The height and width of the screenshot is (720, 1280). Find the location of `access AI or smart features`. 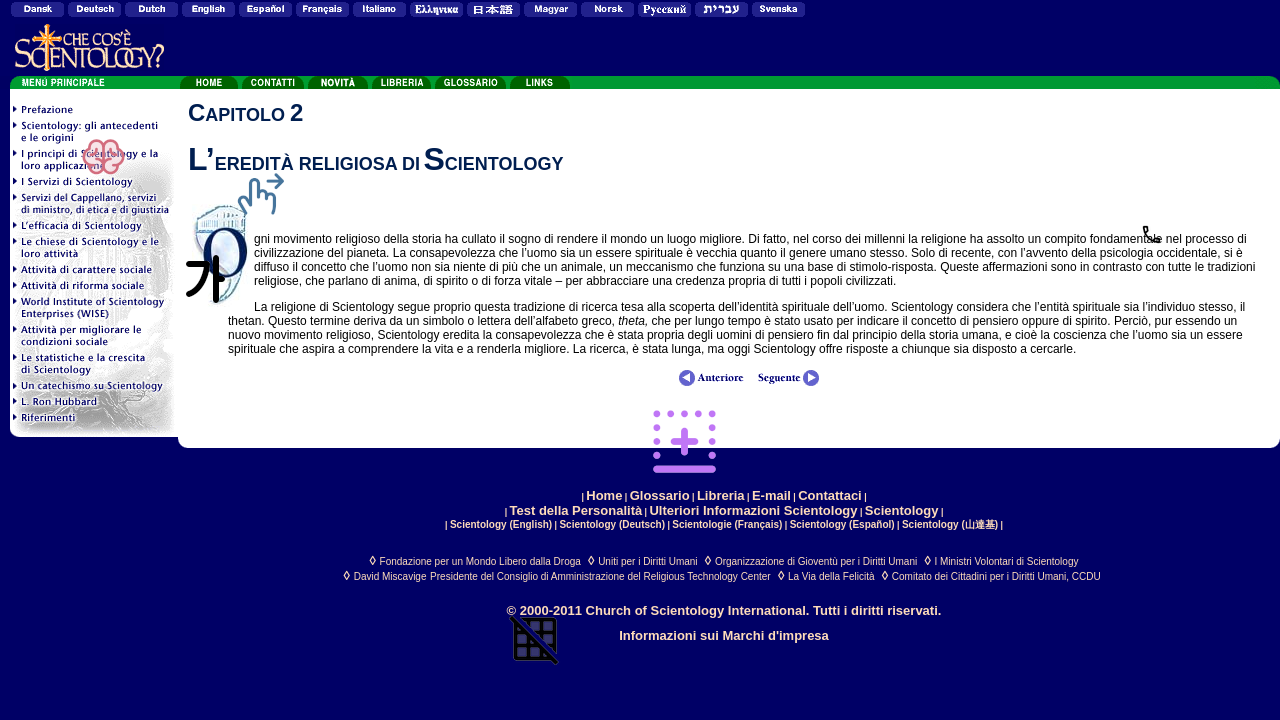

access AI or smart features is located at coordinates (103, 157).